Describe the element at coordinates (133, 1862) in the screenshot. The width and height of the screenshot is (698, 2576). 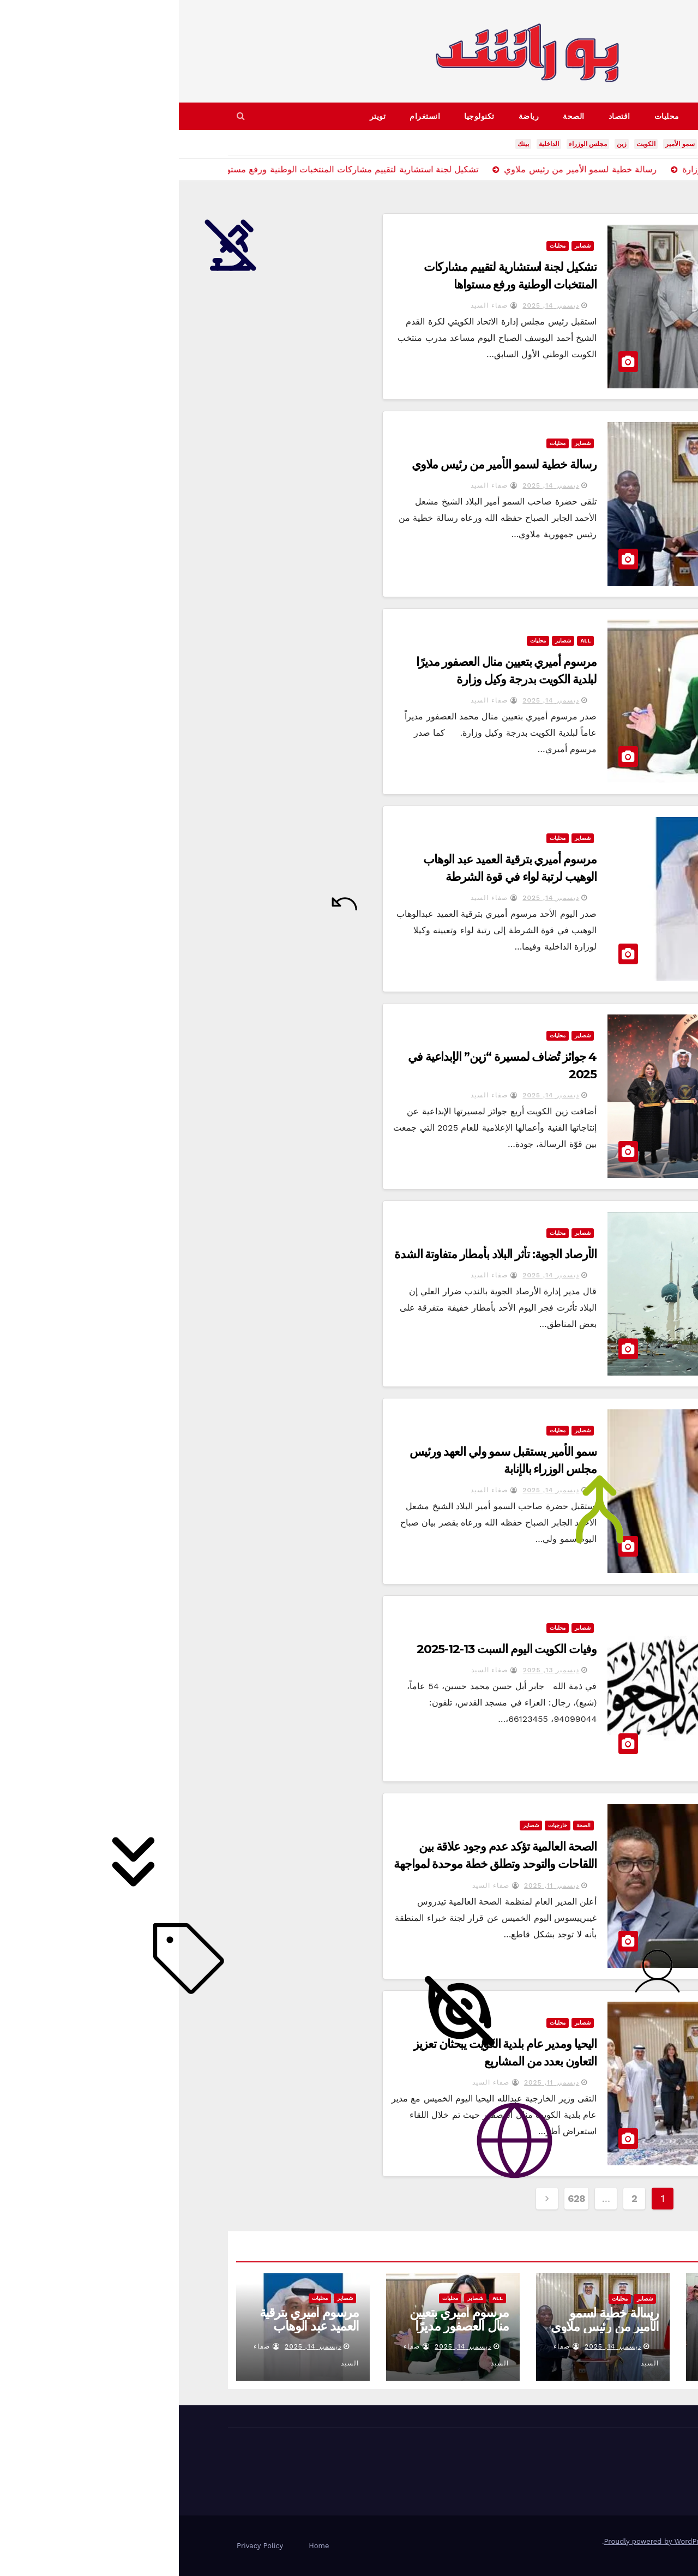
I see `scroll down or view more content` at that location.